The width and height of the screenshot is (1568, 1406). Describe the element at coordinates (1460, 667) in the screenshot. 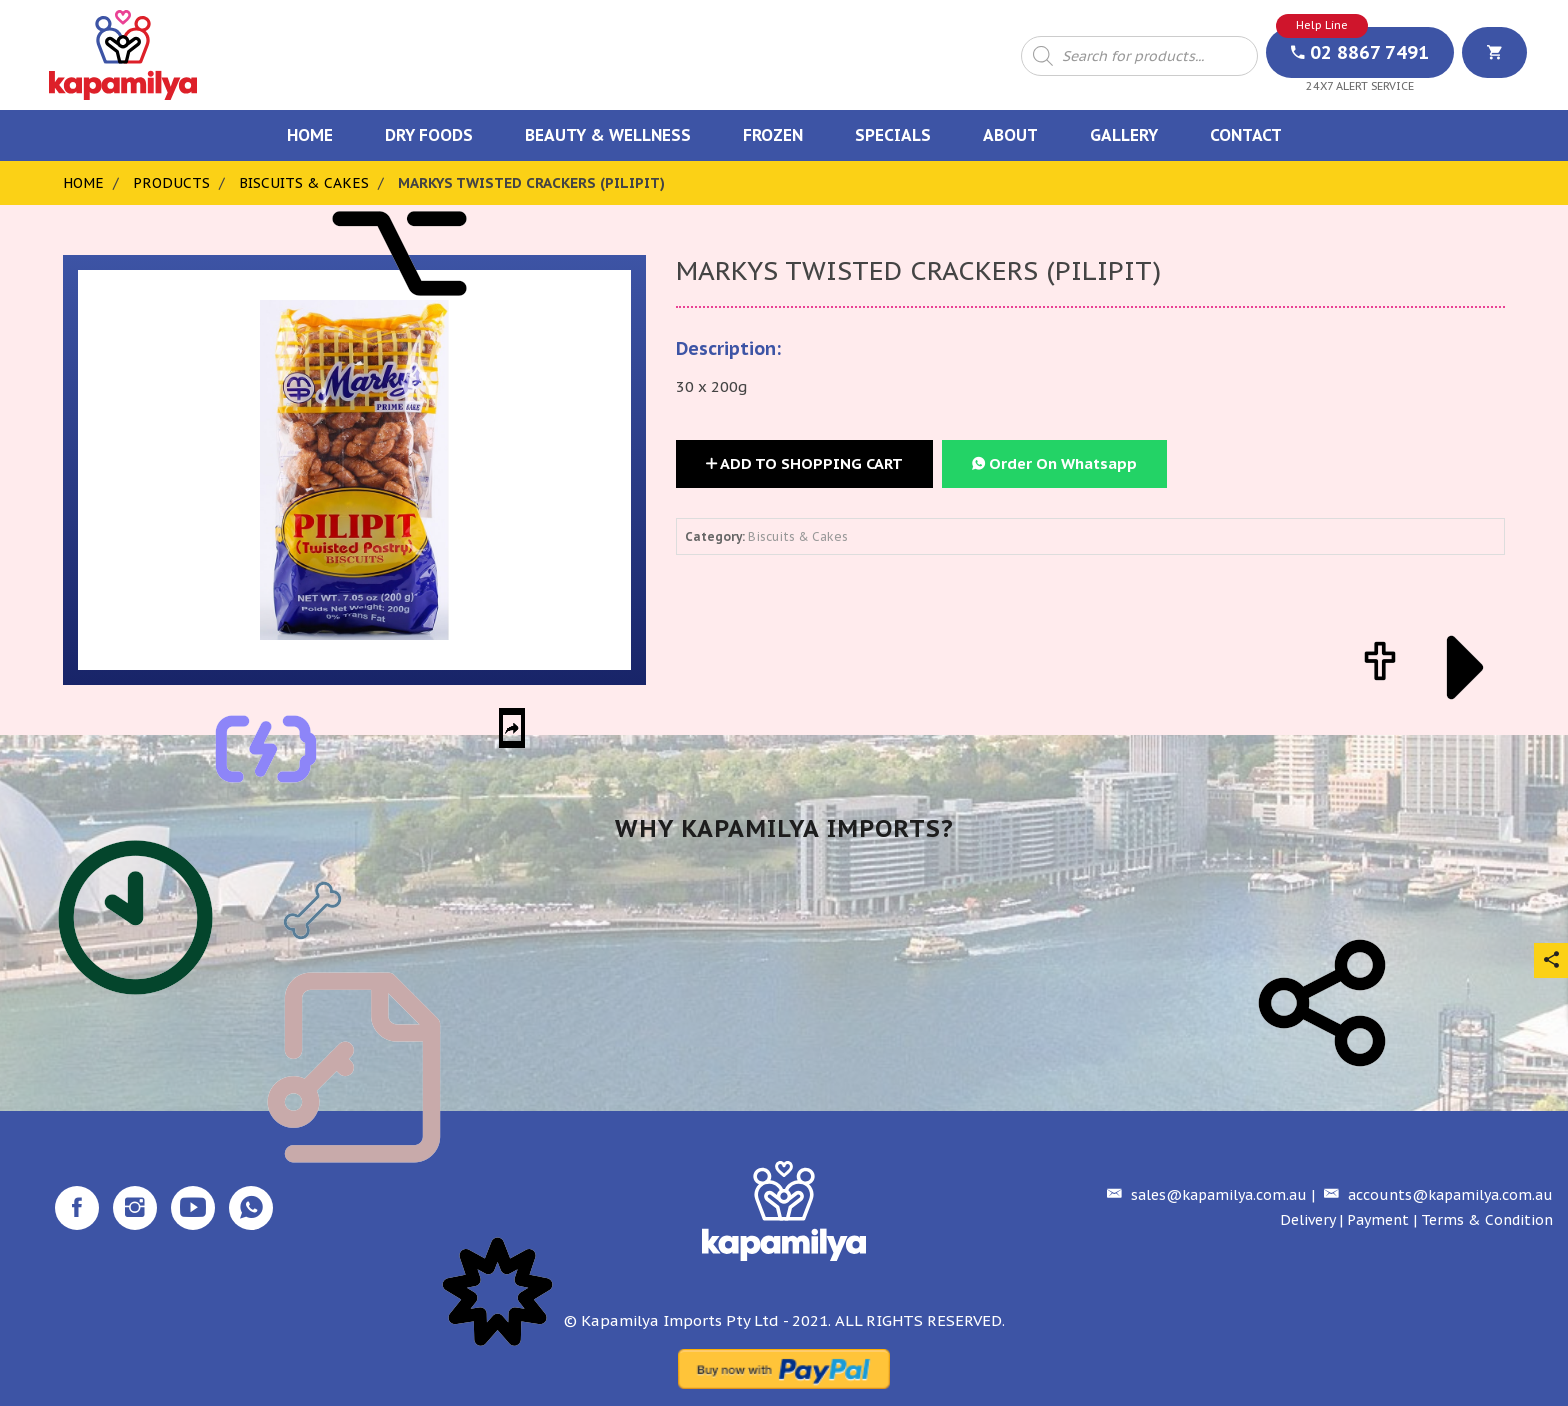

I see `navigate to the next item or page` at that location.